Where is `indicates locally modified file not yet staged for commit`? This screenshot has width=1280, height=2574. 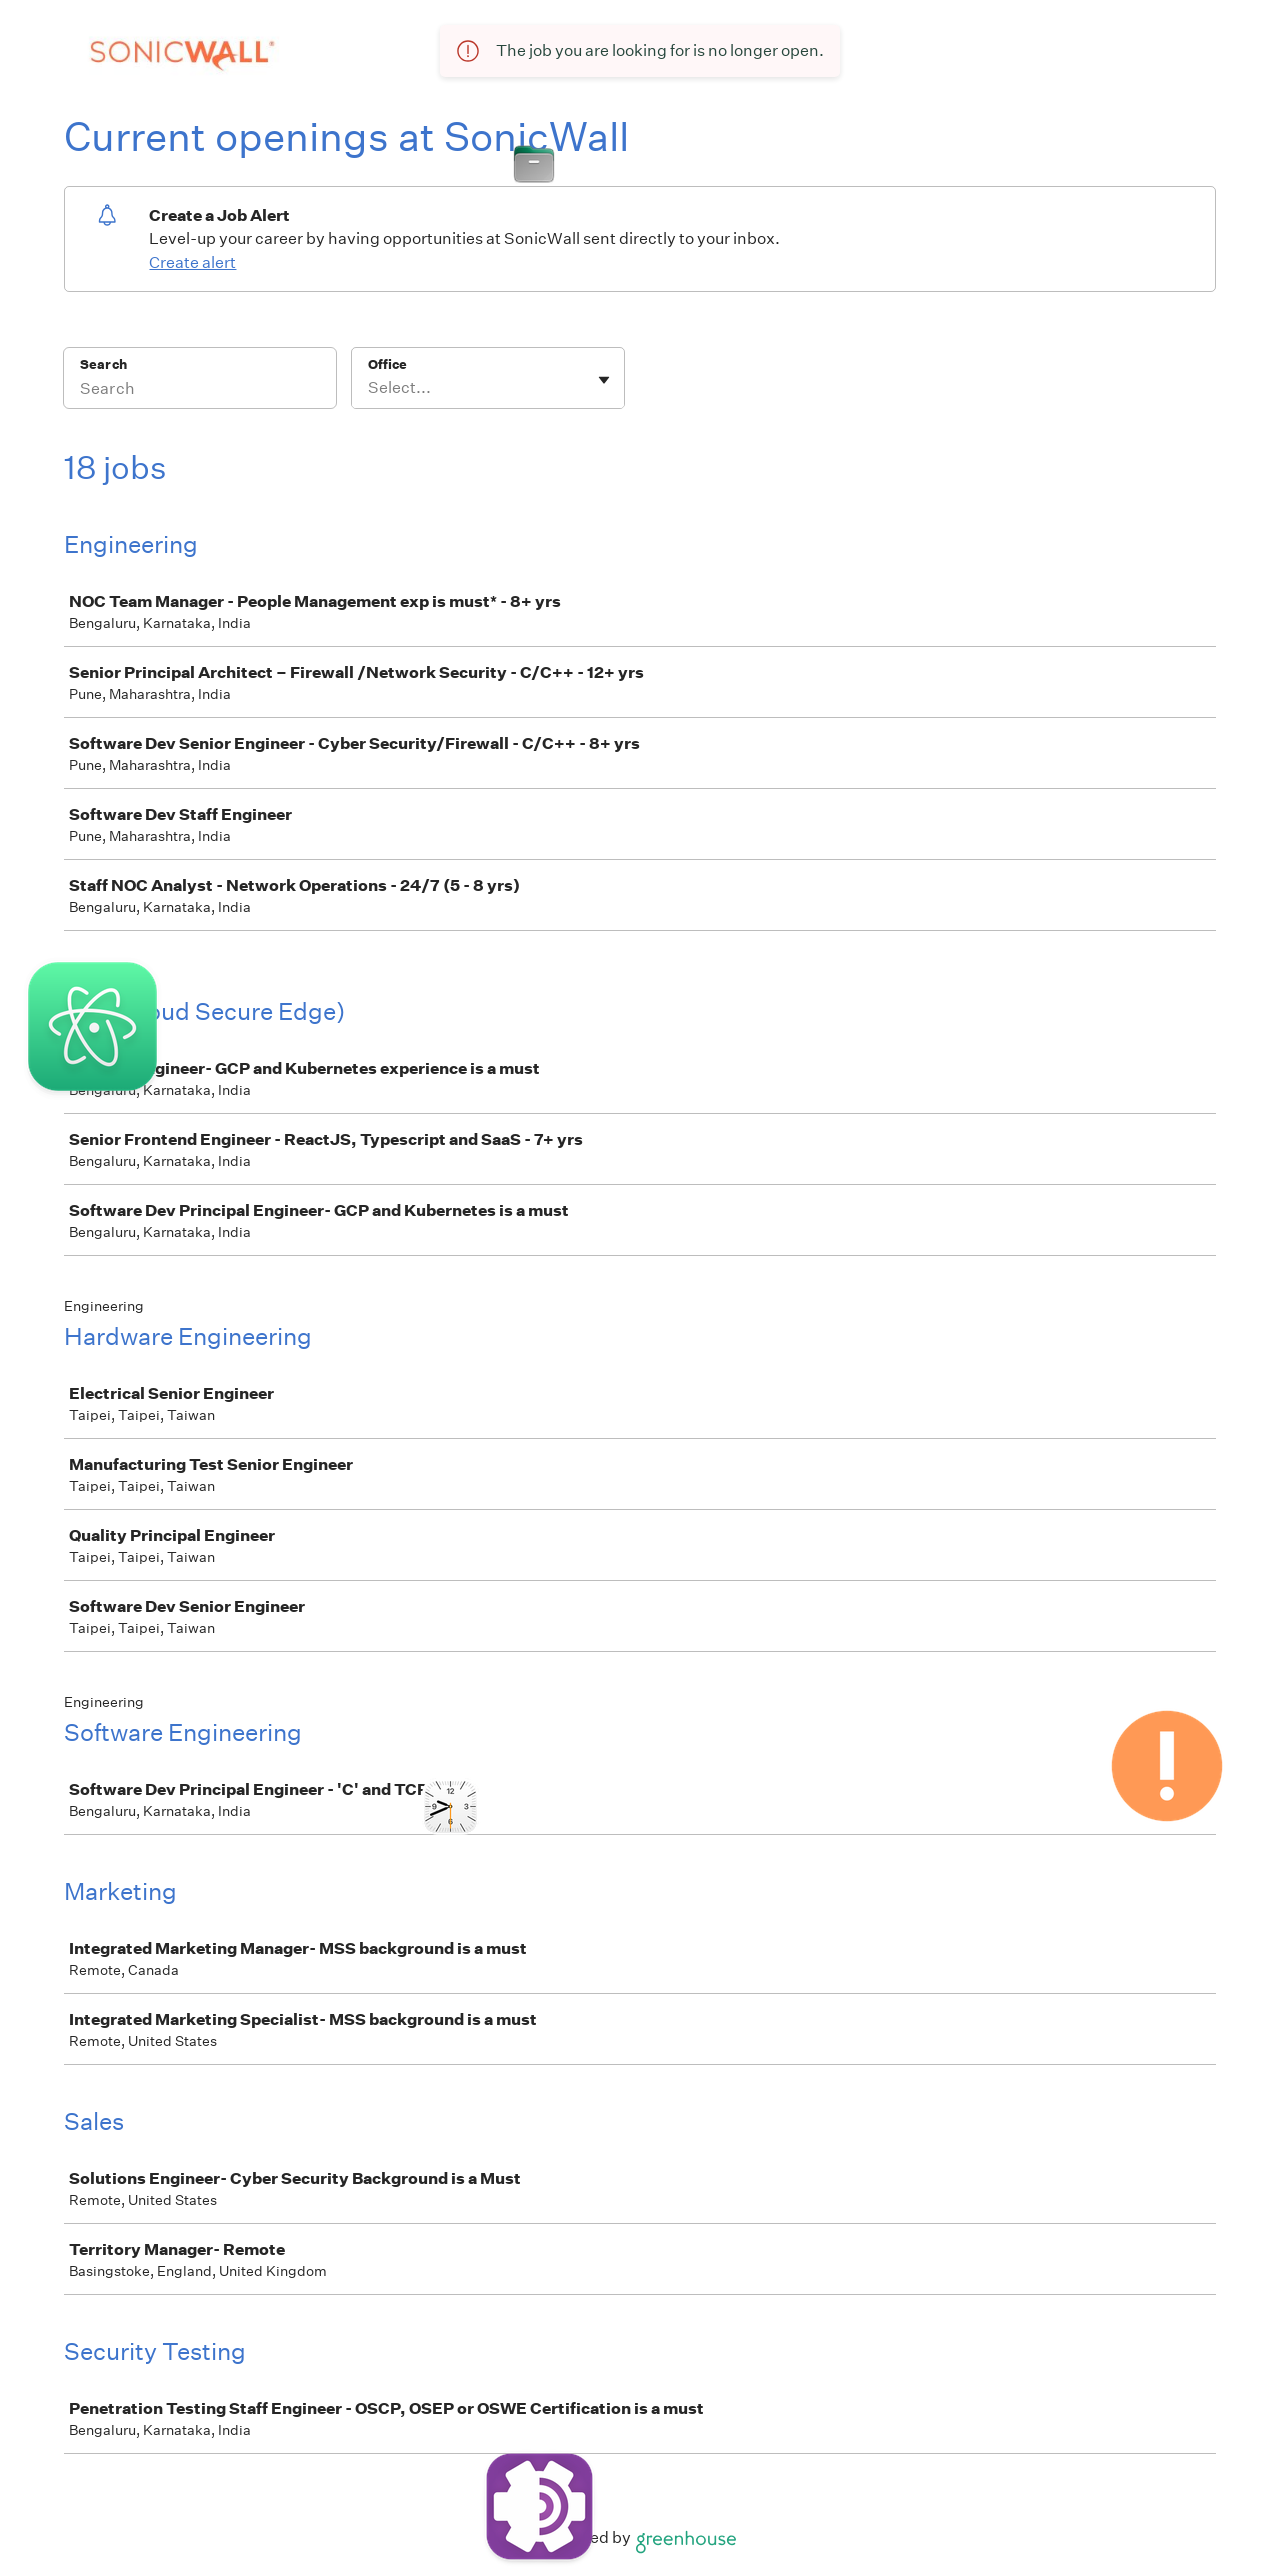
indicates locally modified file not yet staged for commit is located at coordinates (1167, 1766).